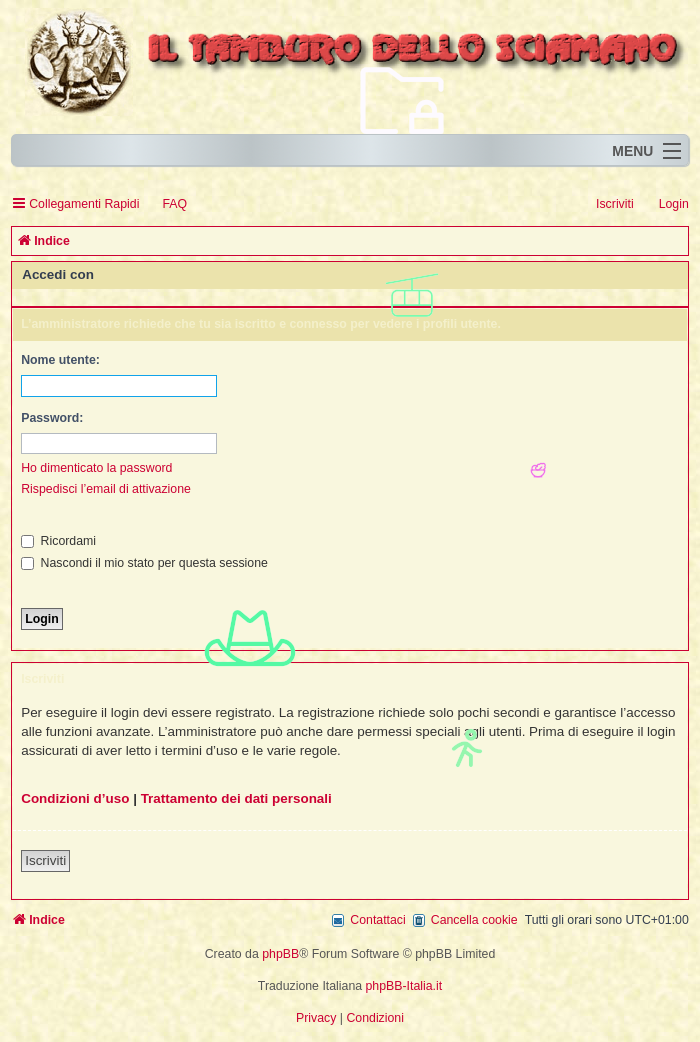  What do you see at coordinates (412, 296) in the screenshot?
I see `access cable car or gondola transit options` at bounding box center [412, 296].